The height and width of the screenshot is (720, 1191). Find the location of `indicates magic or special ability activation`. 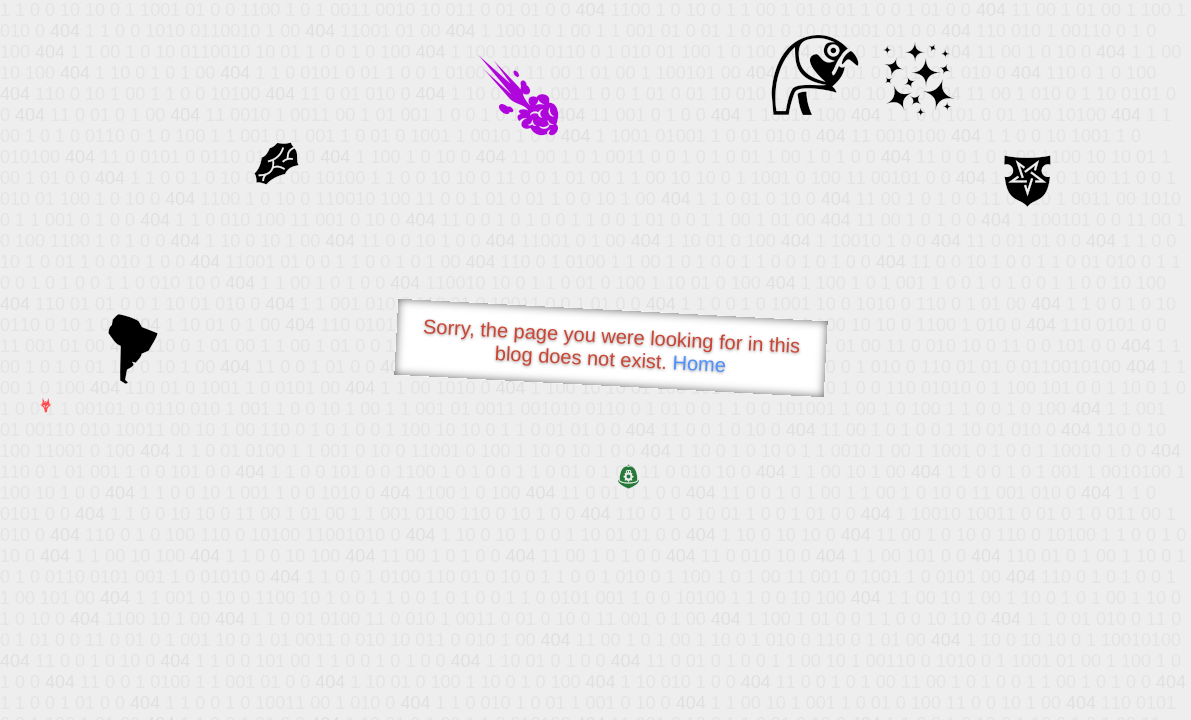

indicates magic or special ability activation is located at coordinates (918, 79).